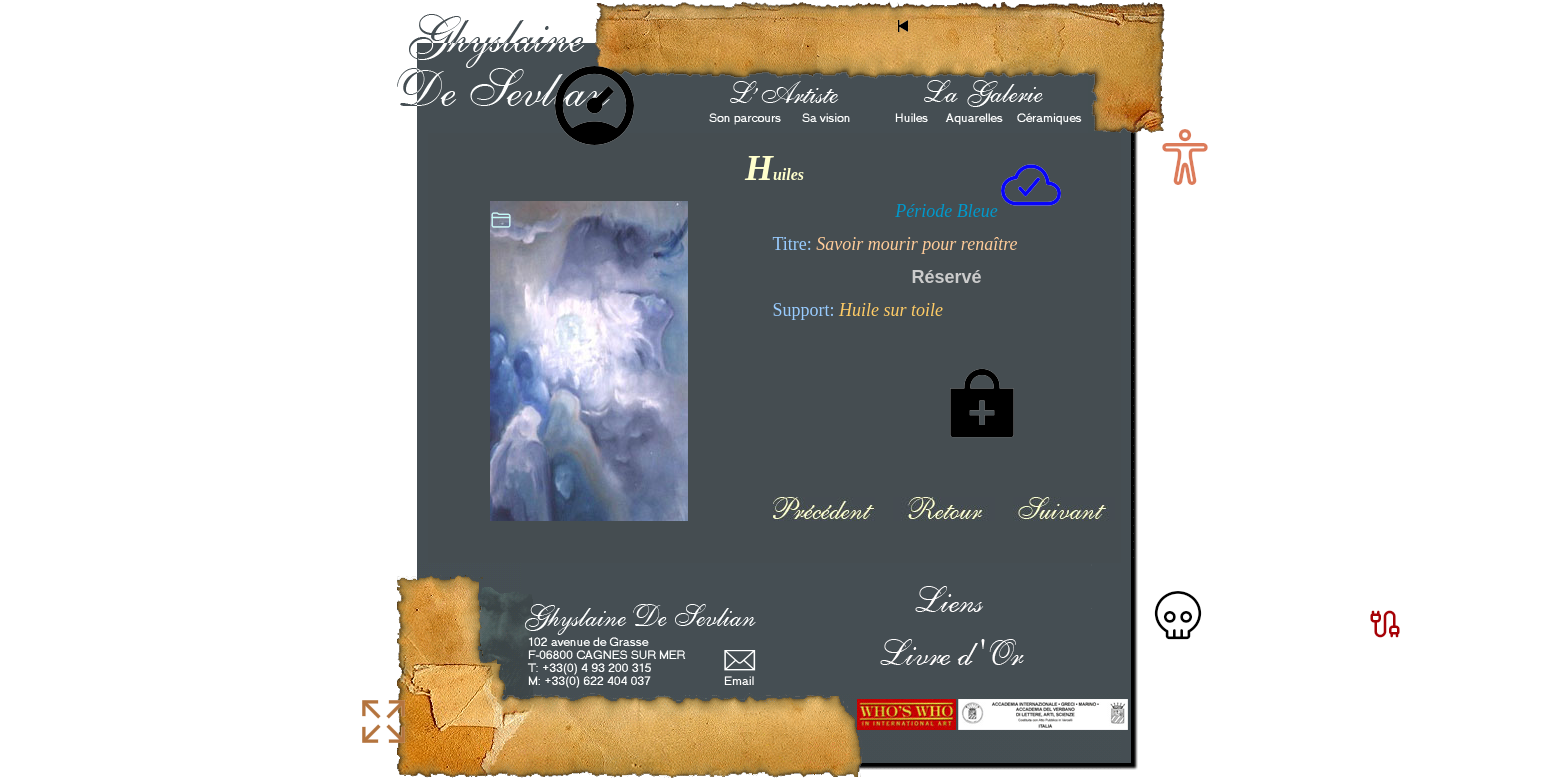 Image resolution: width=1564 pixels, height=779 pixels. What do you see at coordinates (903, 26) in the screenshot?
I see `skip to previous track` at bounding box center [903, 26].